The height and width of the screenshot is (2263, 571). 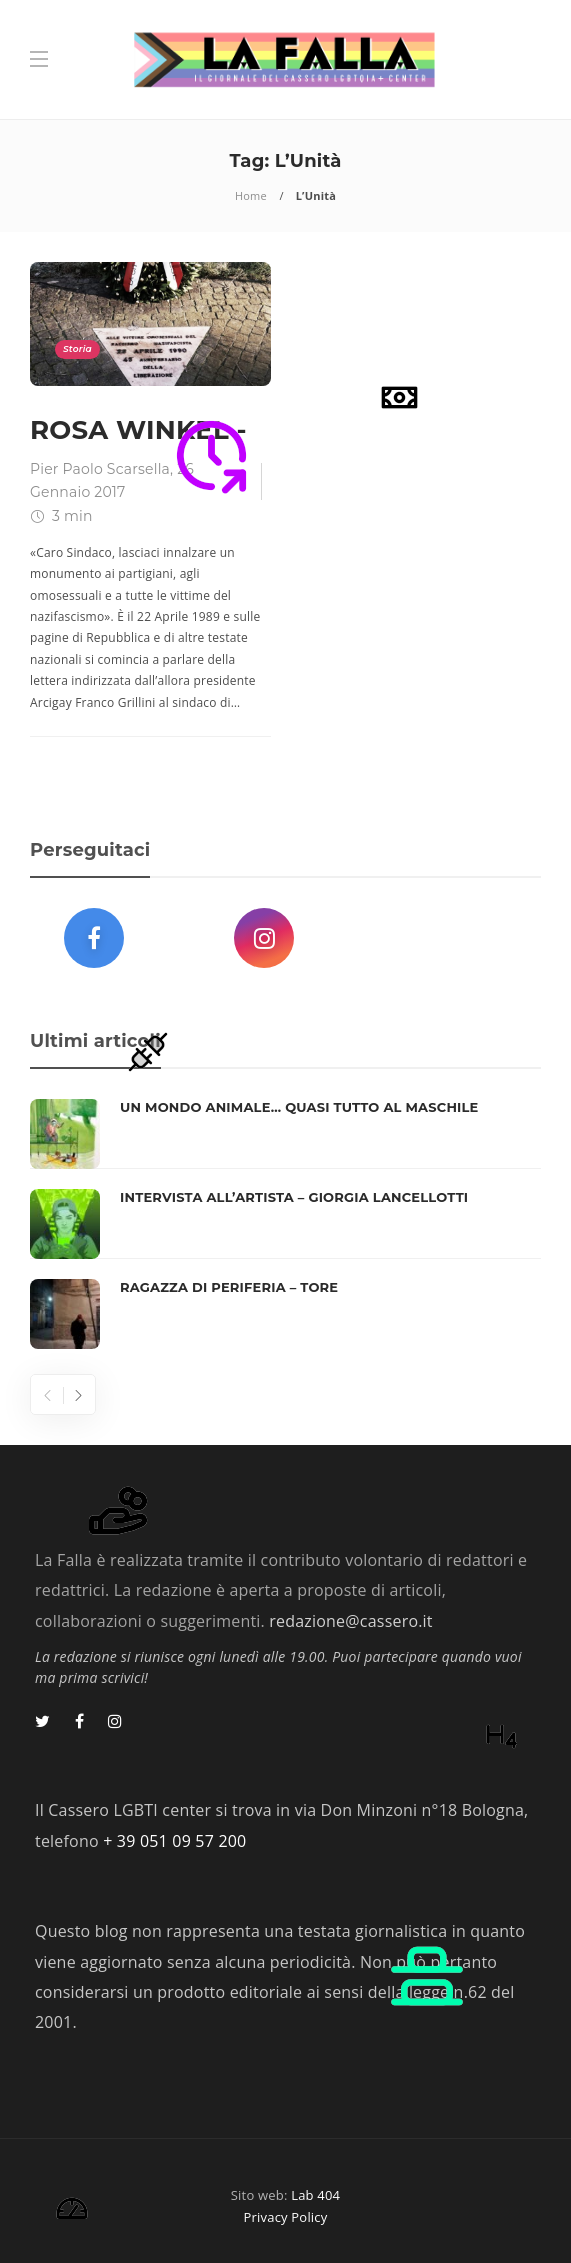 What do you see at coordinates (119, 1512) in the screenshot?
I see `make a payment or donation` at bounding box center [119, 1512].